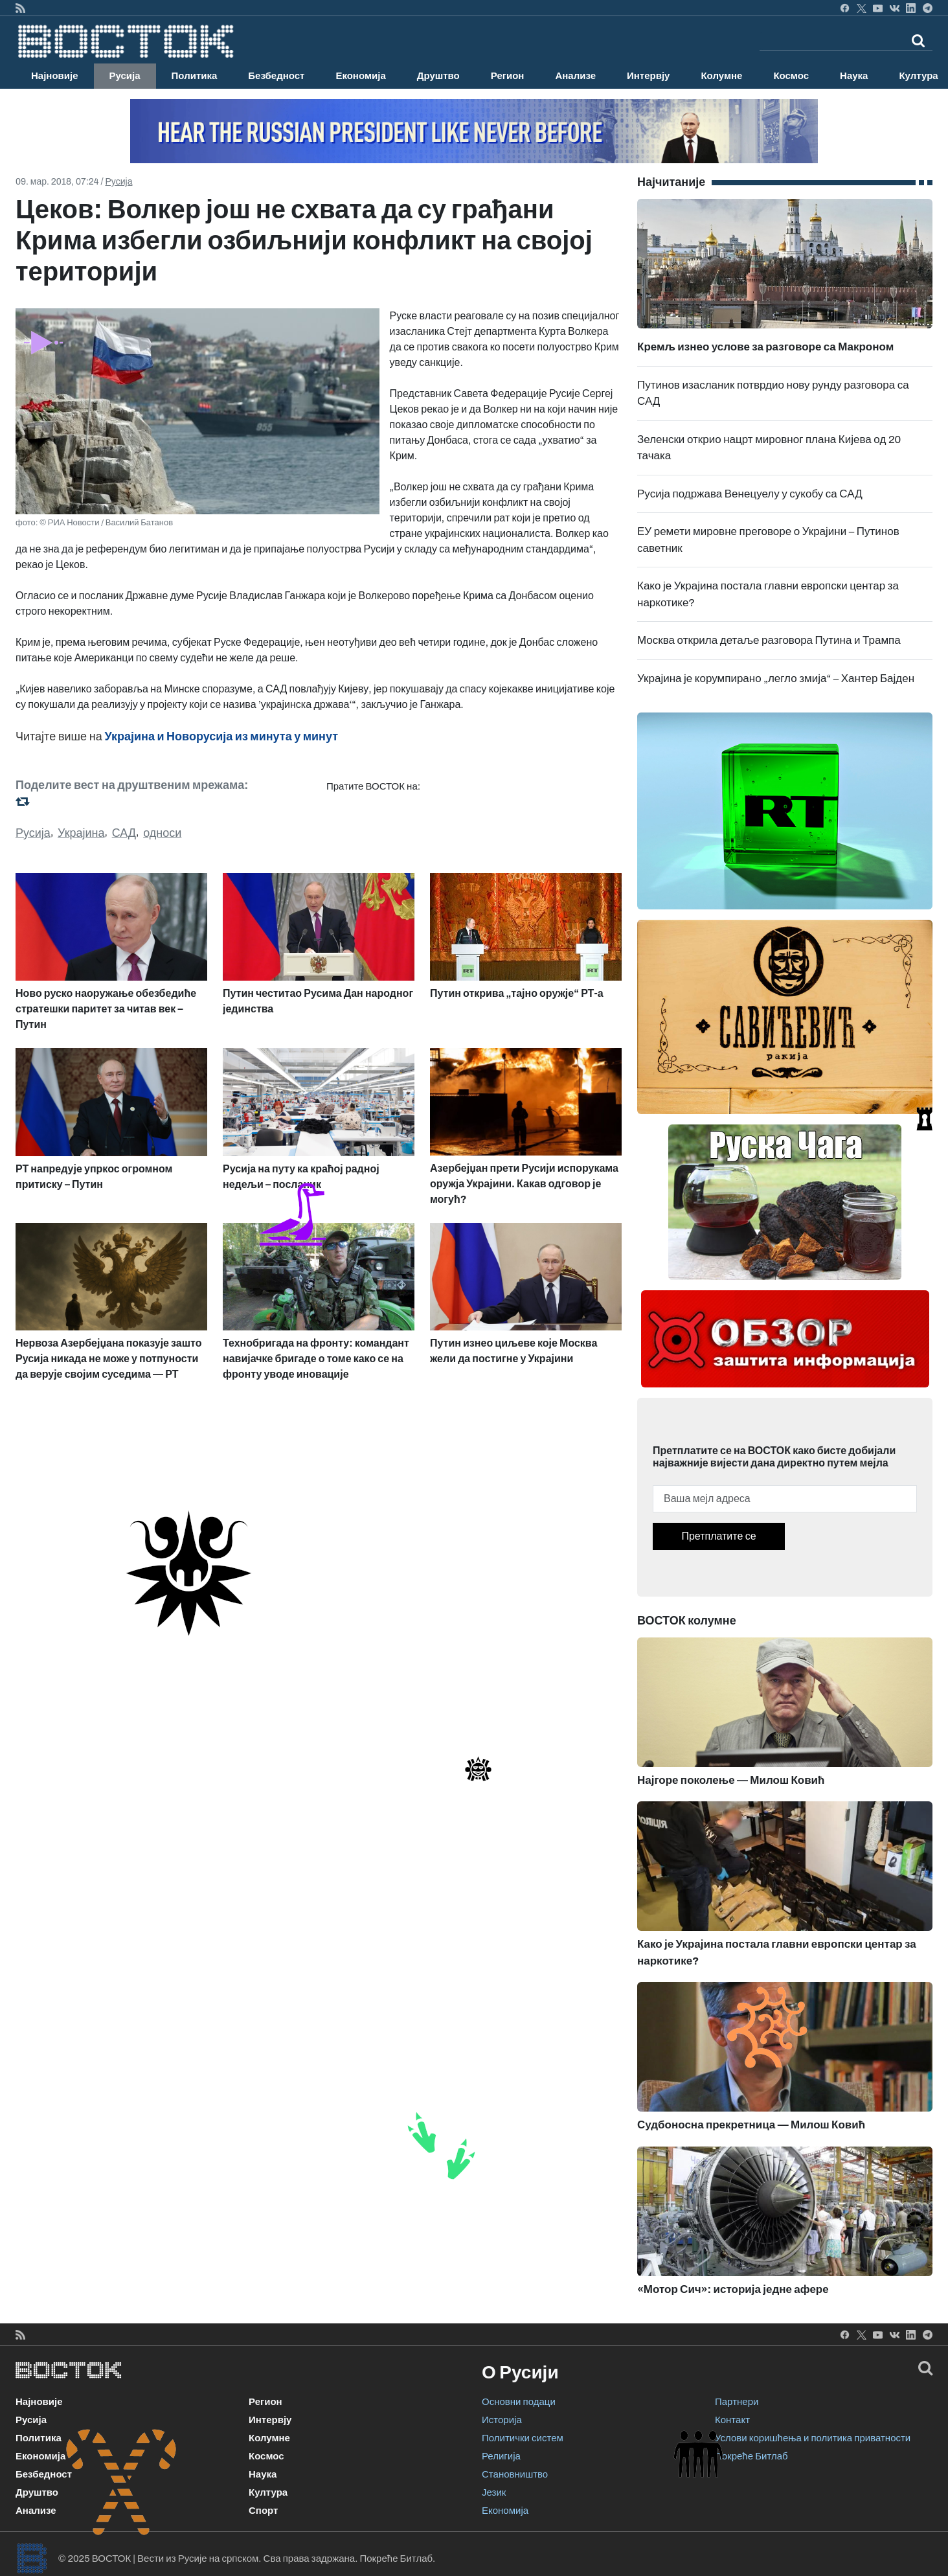 Image resolution: width=948 pixels, height=2576 pixels. Describe the element at coordinates (43, 343) in the screenshot. I see `represents a NOT logic gate in circuit design` at that location.